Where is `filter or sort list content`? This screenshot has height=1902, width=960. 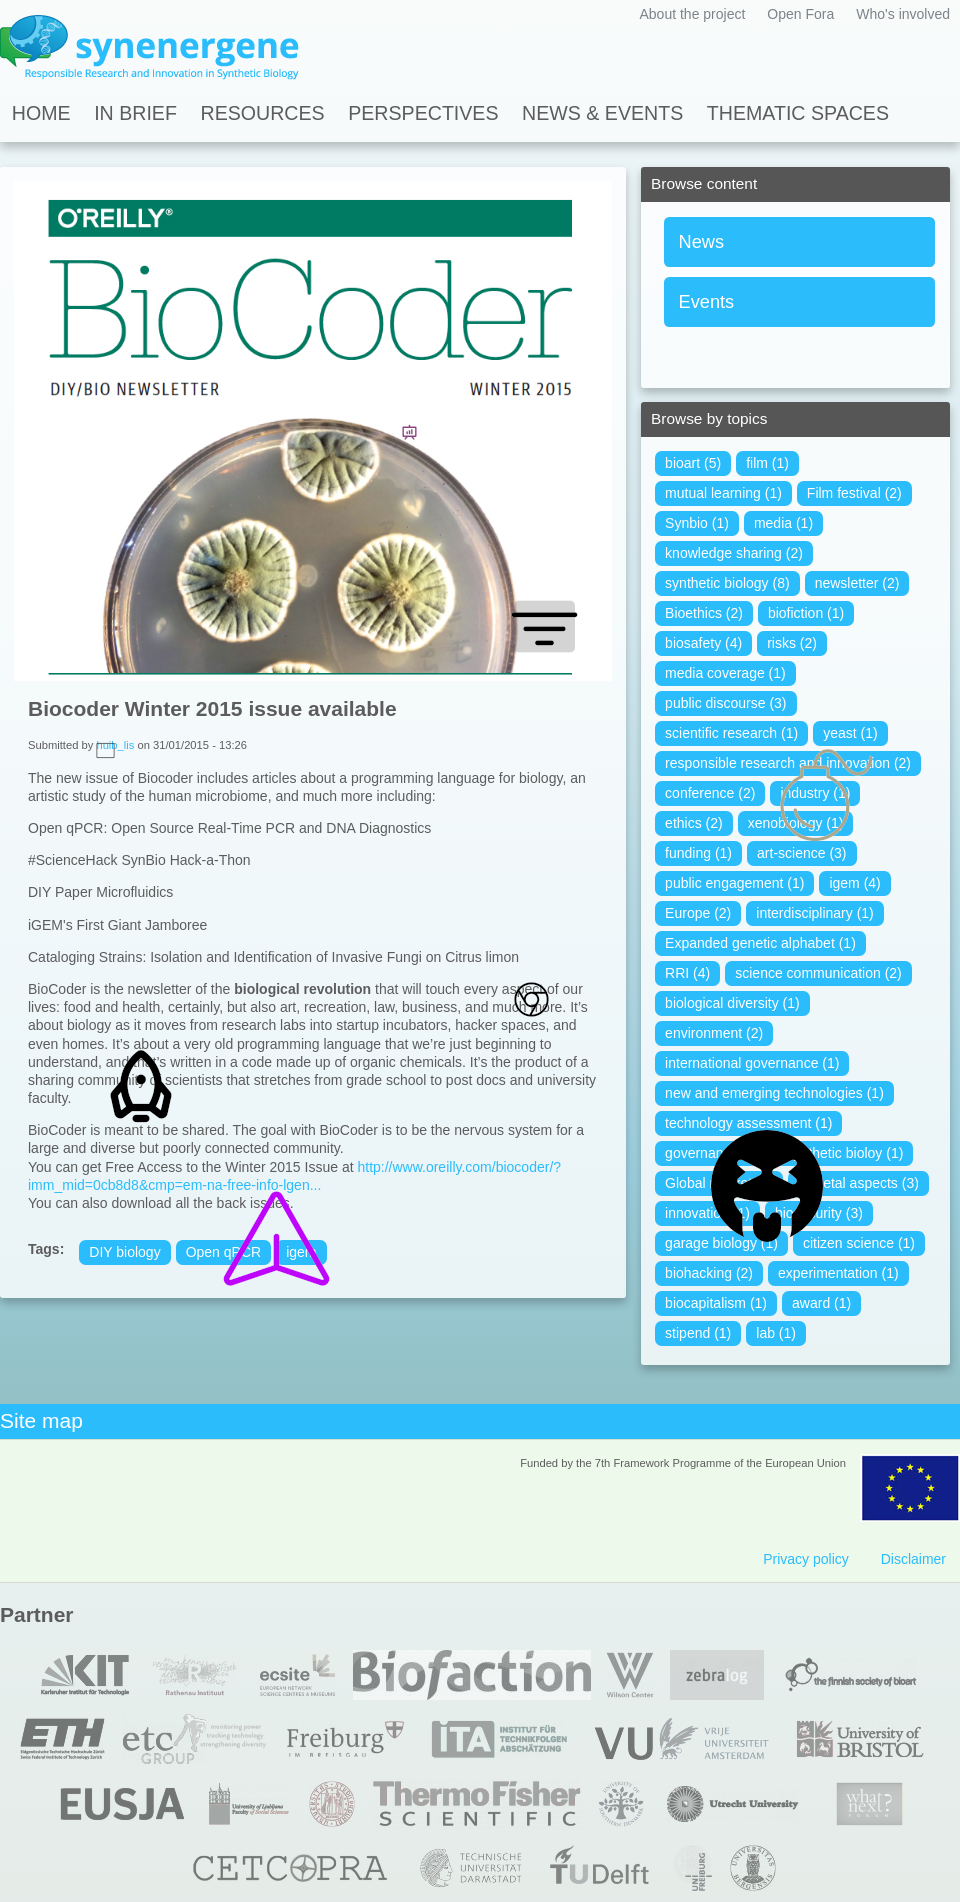
filter or sort list content is located at coordinates (544, 626).